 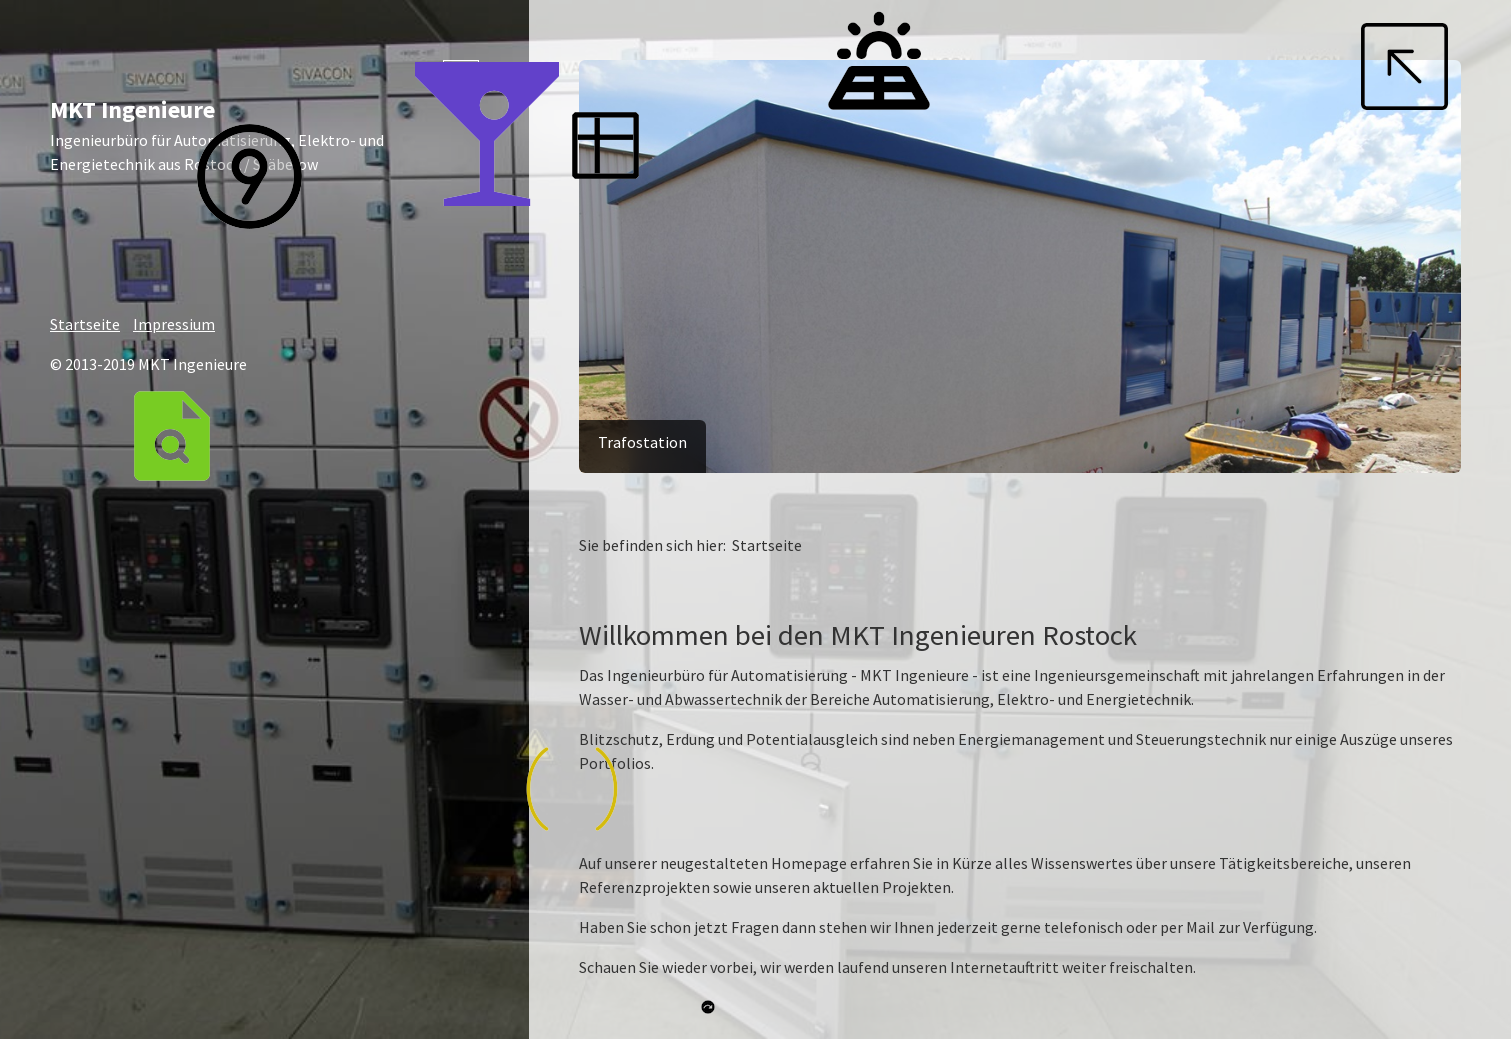 I want to click on skip to next scheduled task or plan, so click(x=708, y=1007).